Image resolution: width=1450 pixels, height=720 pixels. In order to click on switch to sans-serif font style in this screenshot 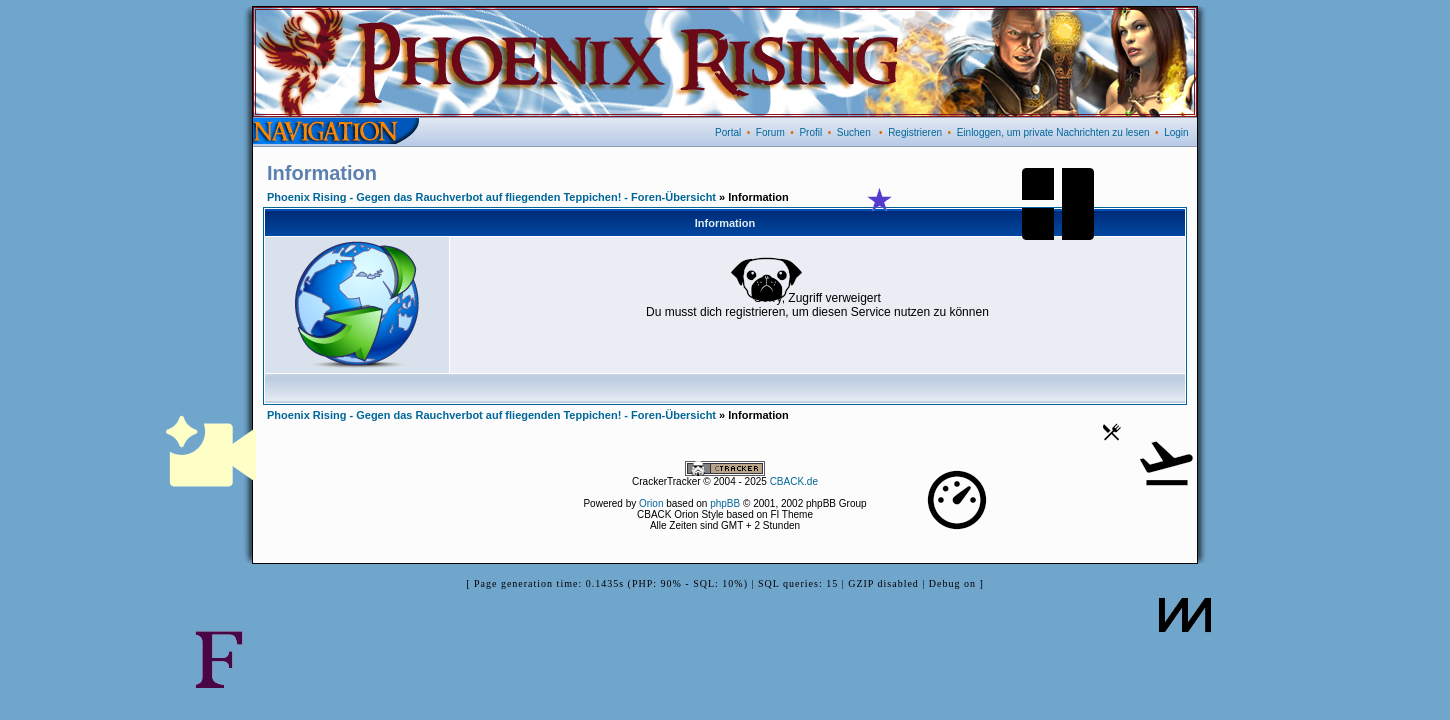, I will do `click(219, 658)`.